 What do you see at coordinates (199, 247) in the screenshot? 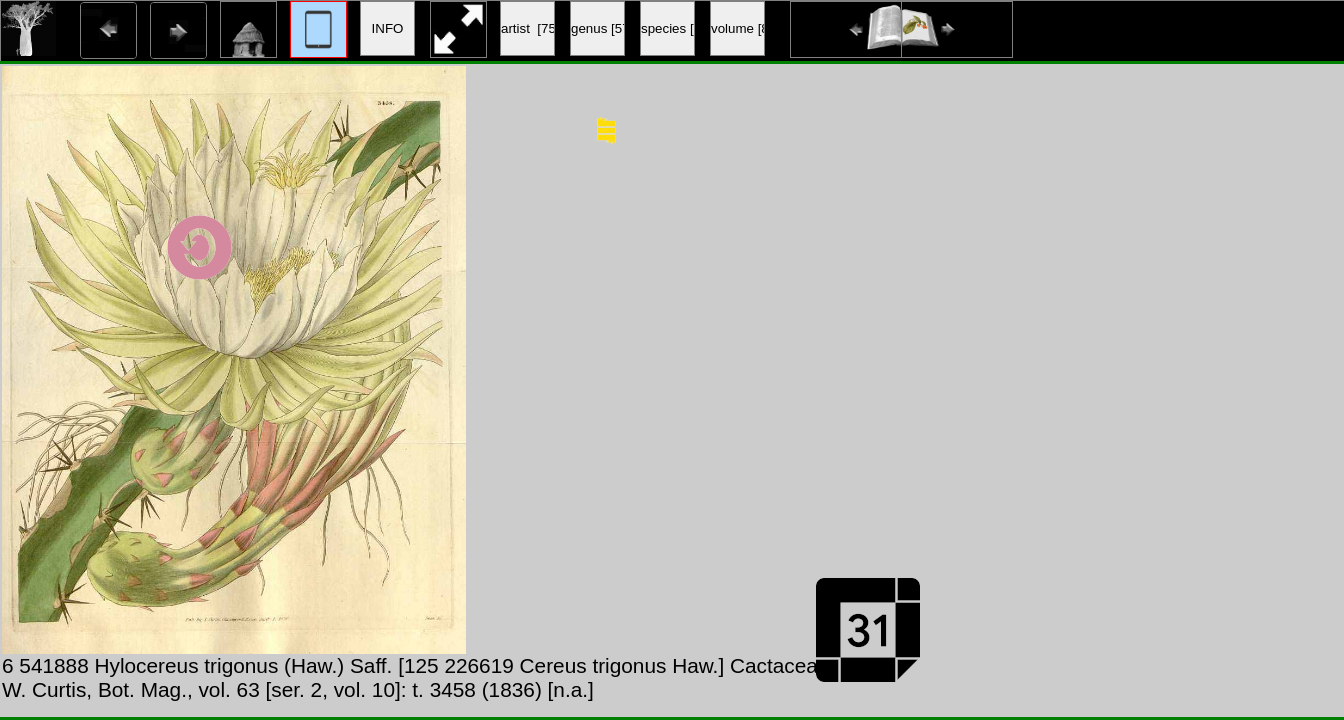
I see `creative commons share-alike license indicator` at bounding box center [199, 247].